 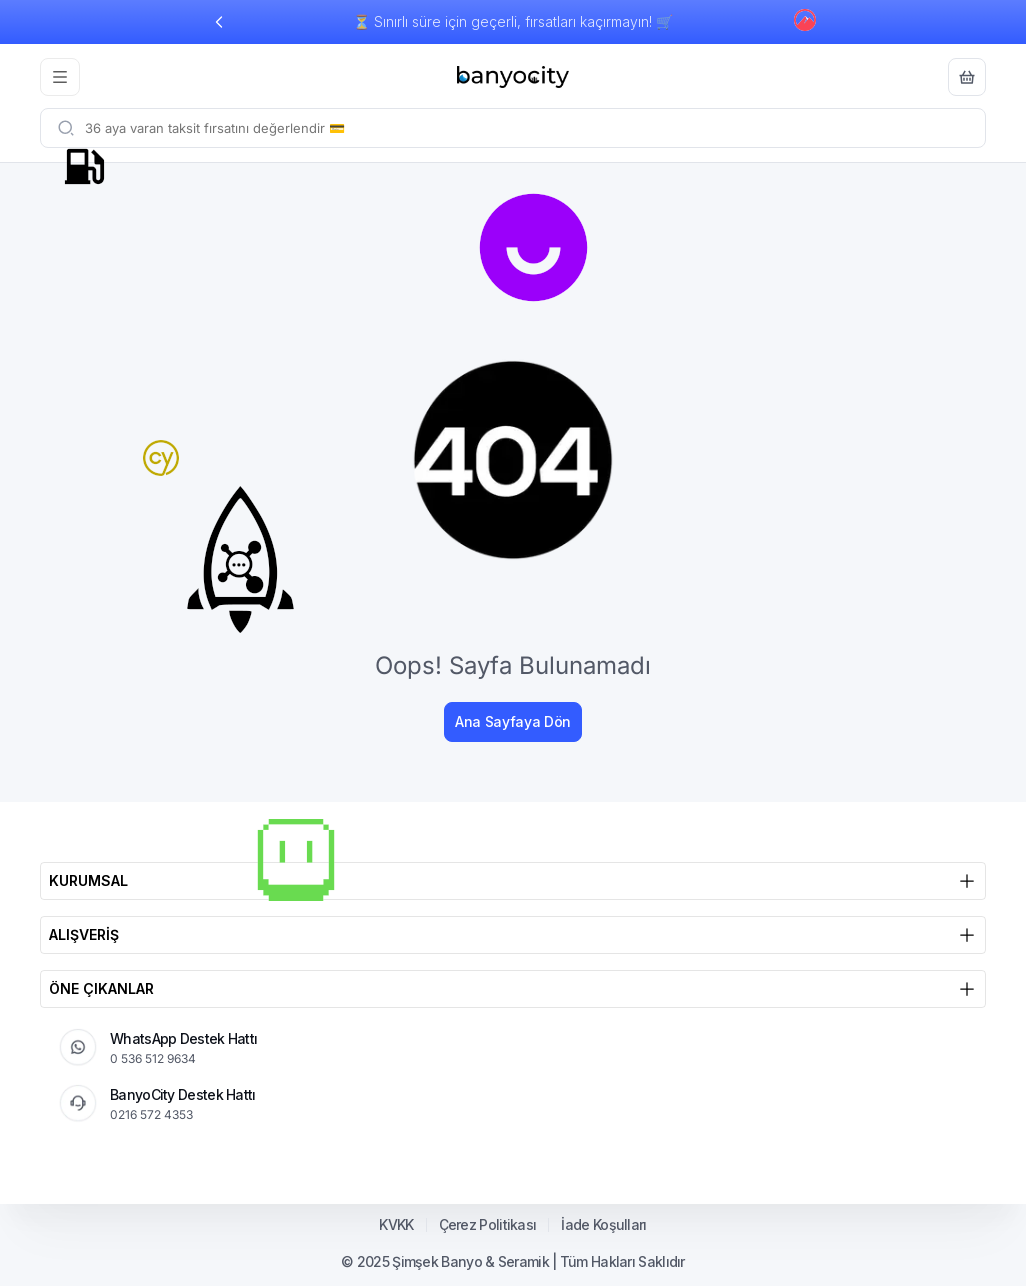 What do you see at coordinates (161, 458) in the screenshot?
I see `cypress testing framework logo` at bounding box center [161, 458].